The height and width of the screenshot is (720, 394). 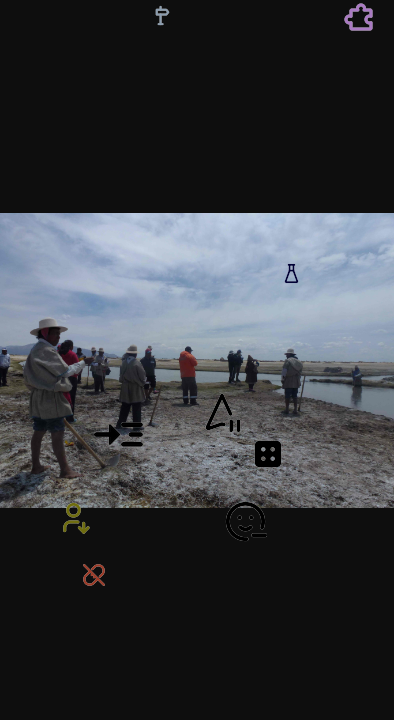 What do you see at coordinates (118, 434) in the screenshot?
I see `expand to read more content` at bounding box center [118, 434].